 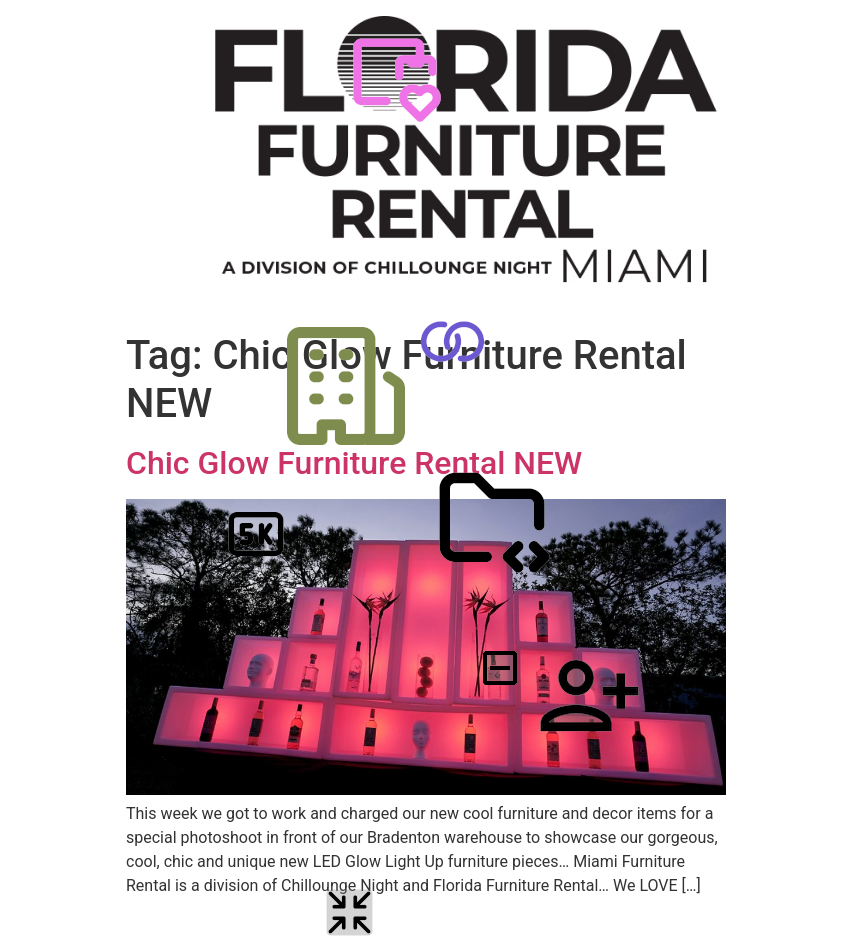 What do you see at coordinates (492, 520) in the screenshot?
I see `open code projects folder` at bounding box center [492, 520].